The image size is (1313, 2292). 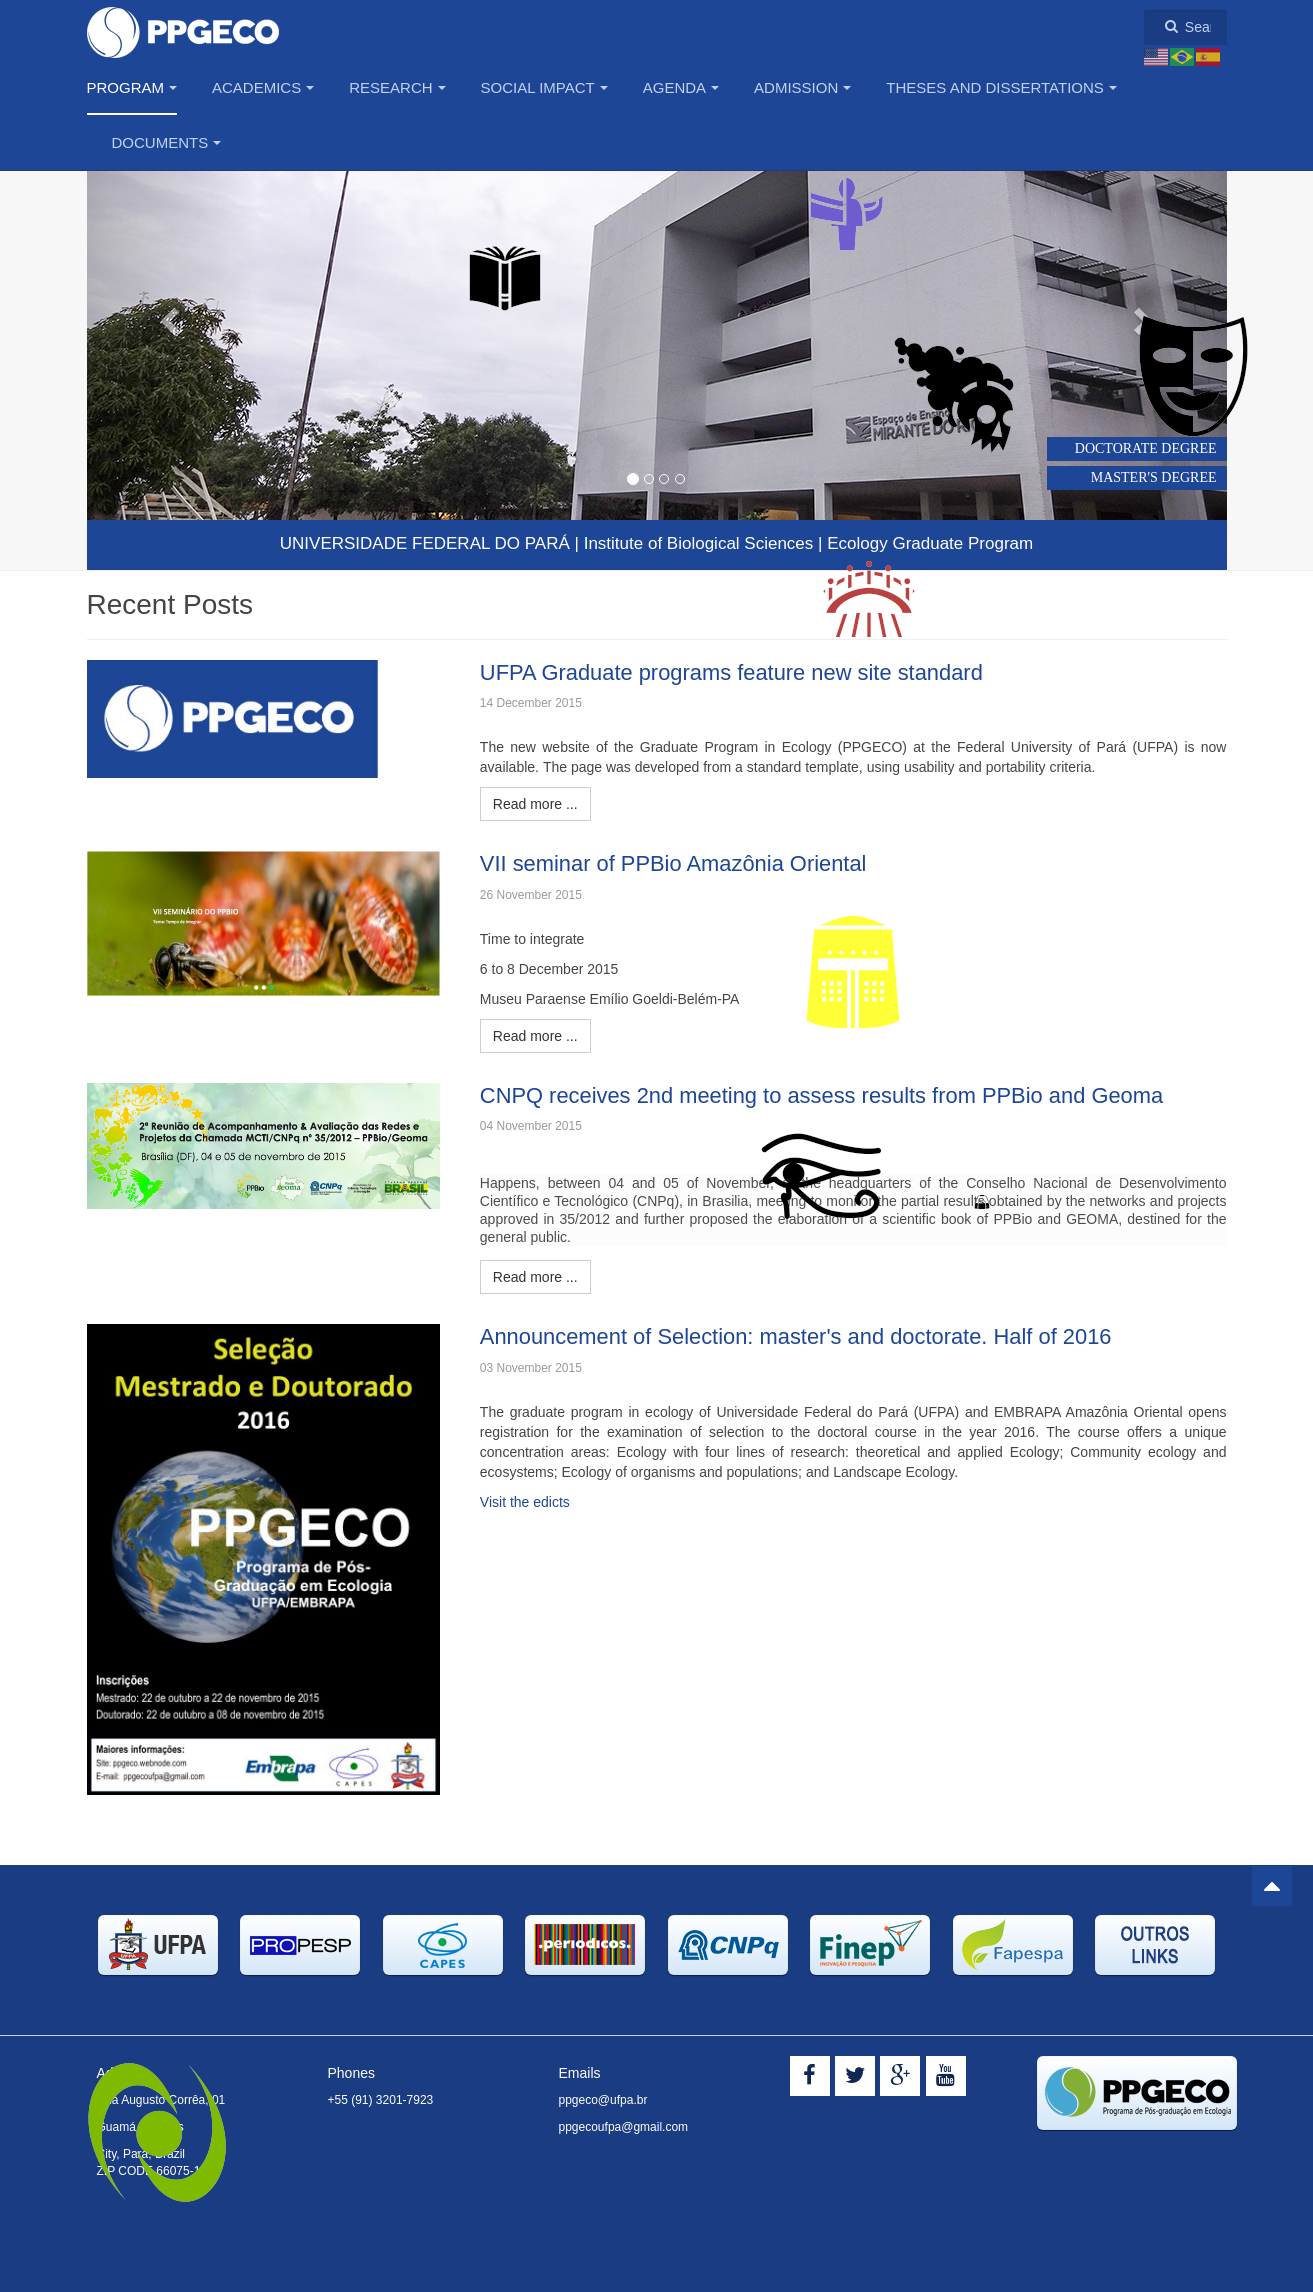 I want to click on toggle between theater or drama mode, so click(x=1192, y=376).